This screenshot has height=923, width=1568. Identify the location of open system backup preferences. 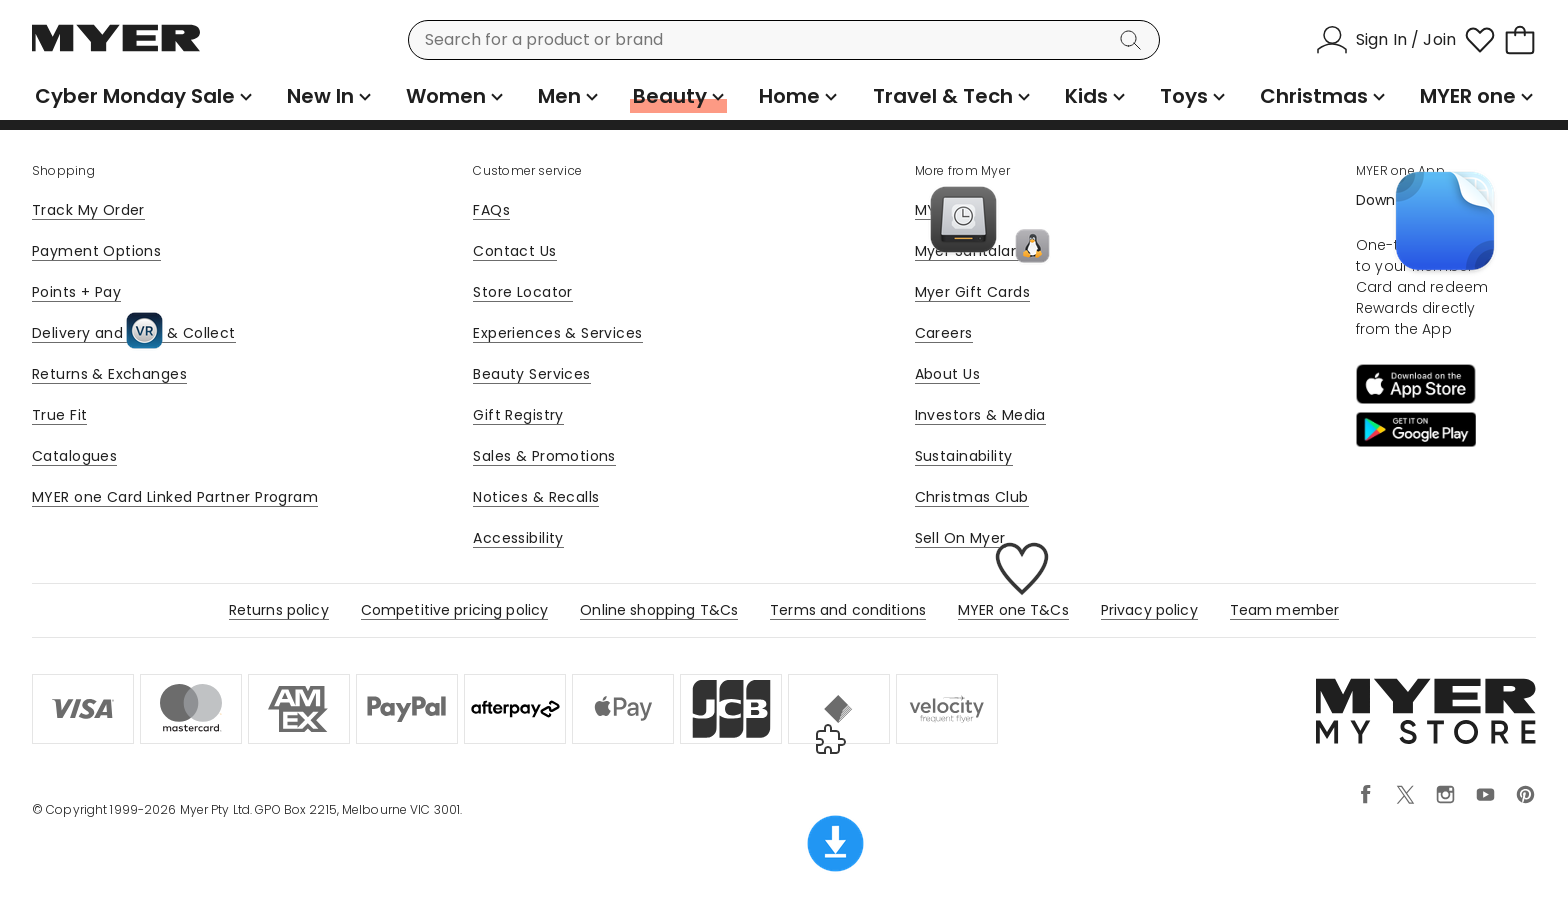
(963, 219).